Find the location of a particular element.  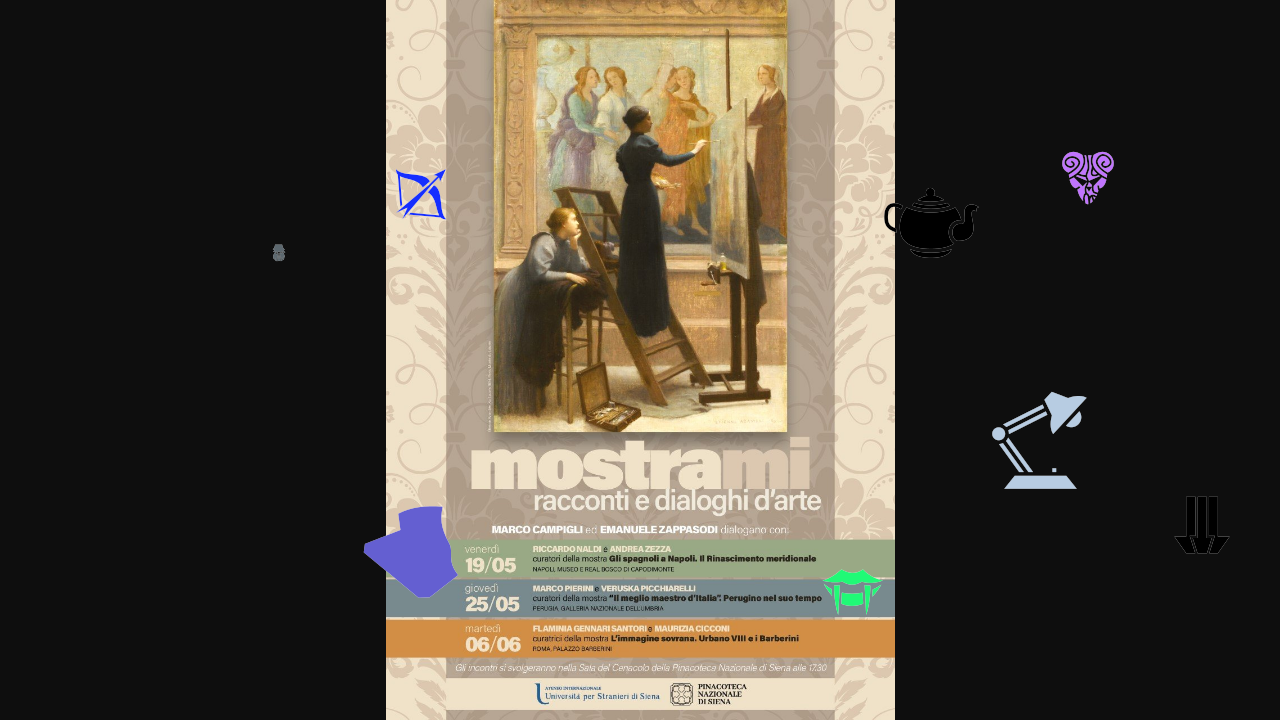

select a guitar pick or musical accessory is located at coordinates (1088, 178).